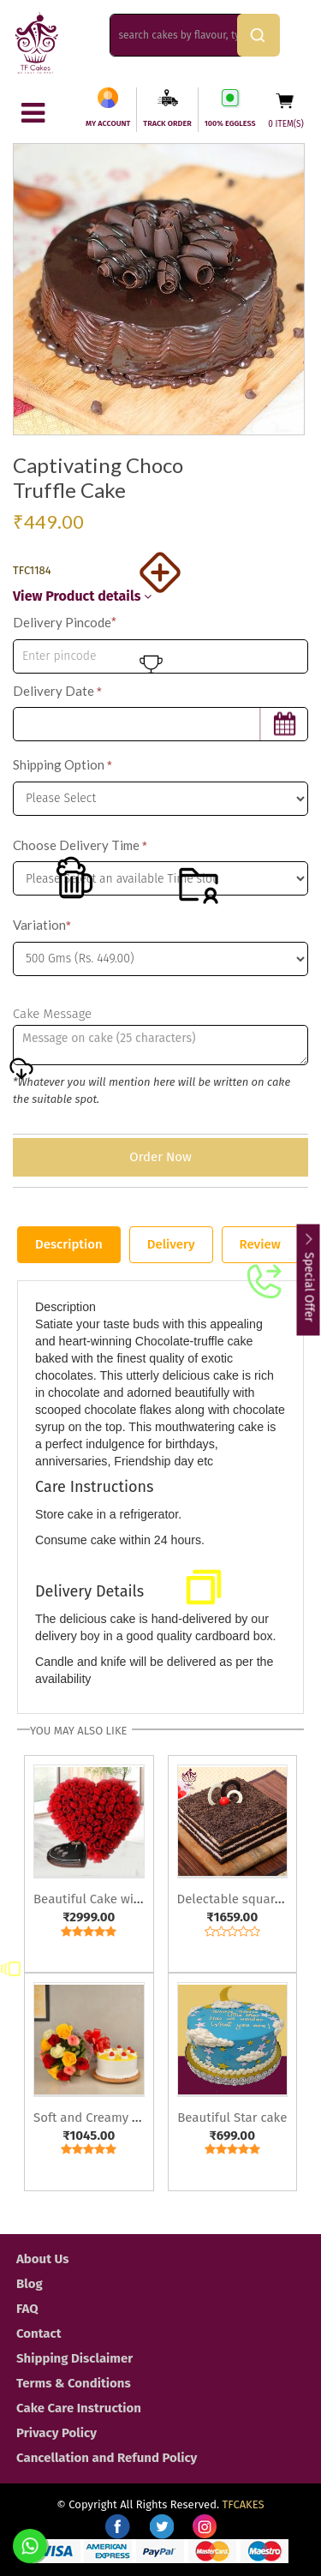 This screenshot has height=2576, width=321. I want to click on download file from cloud storage, so click(21, 1069).